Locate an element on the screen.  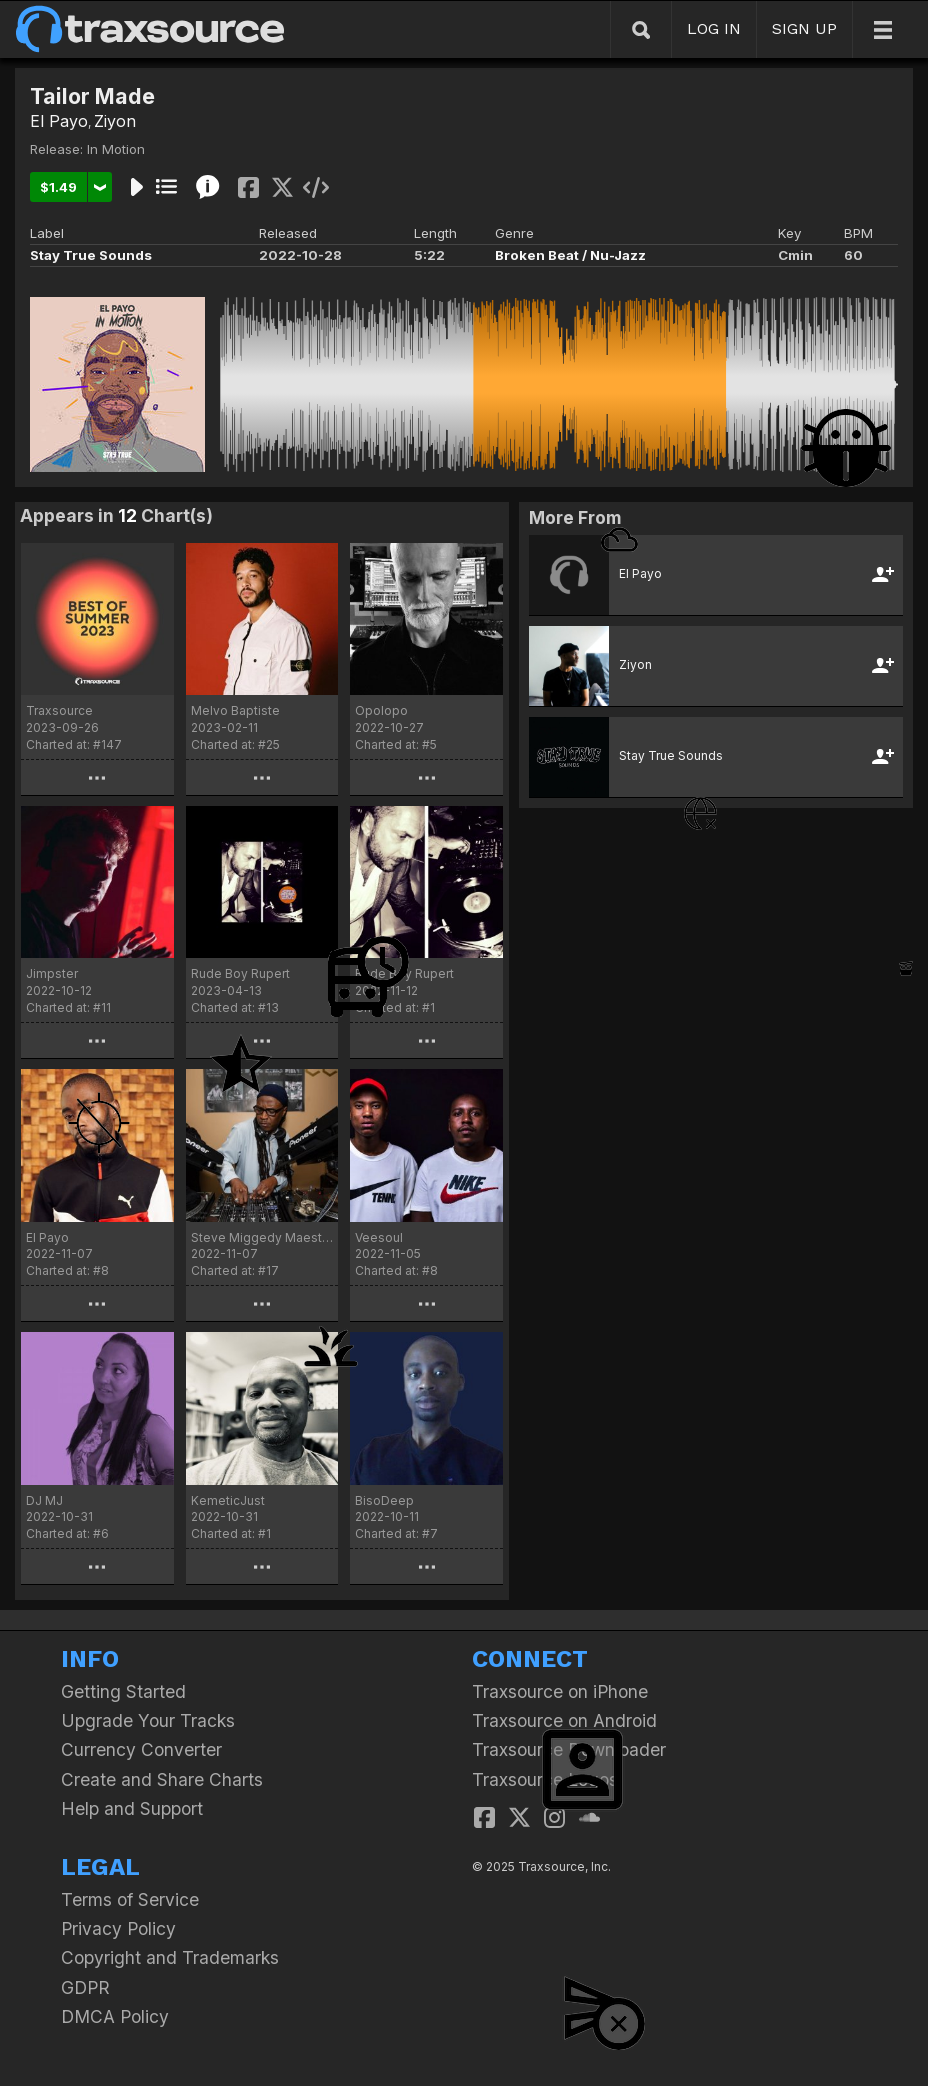
indicates a partial or half-star rating is located at coordinates (241, 1065).